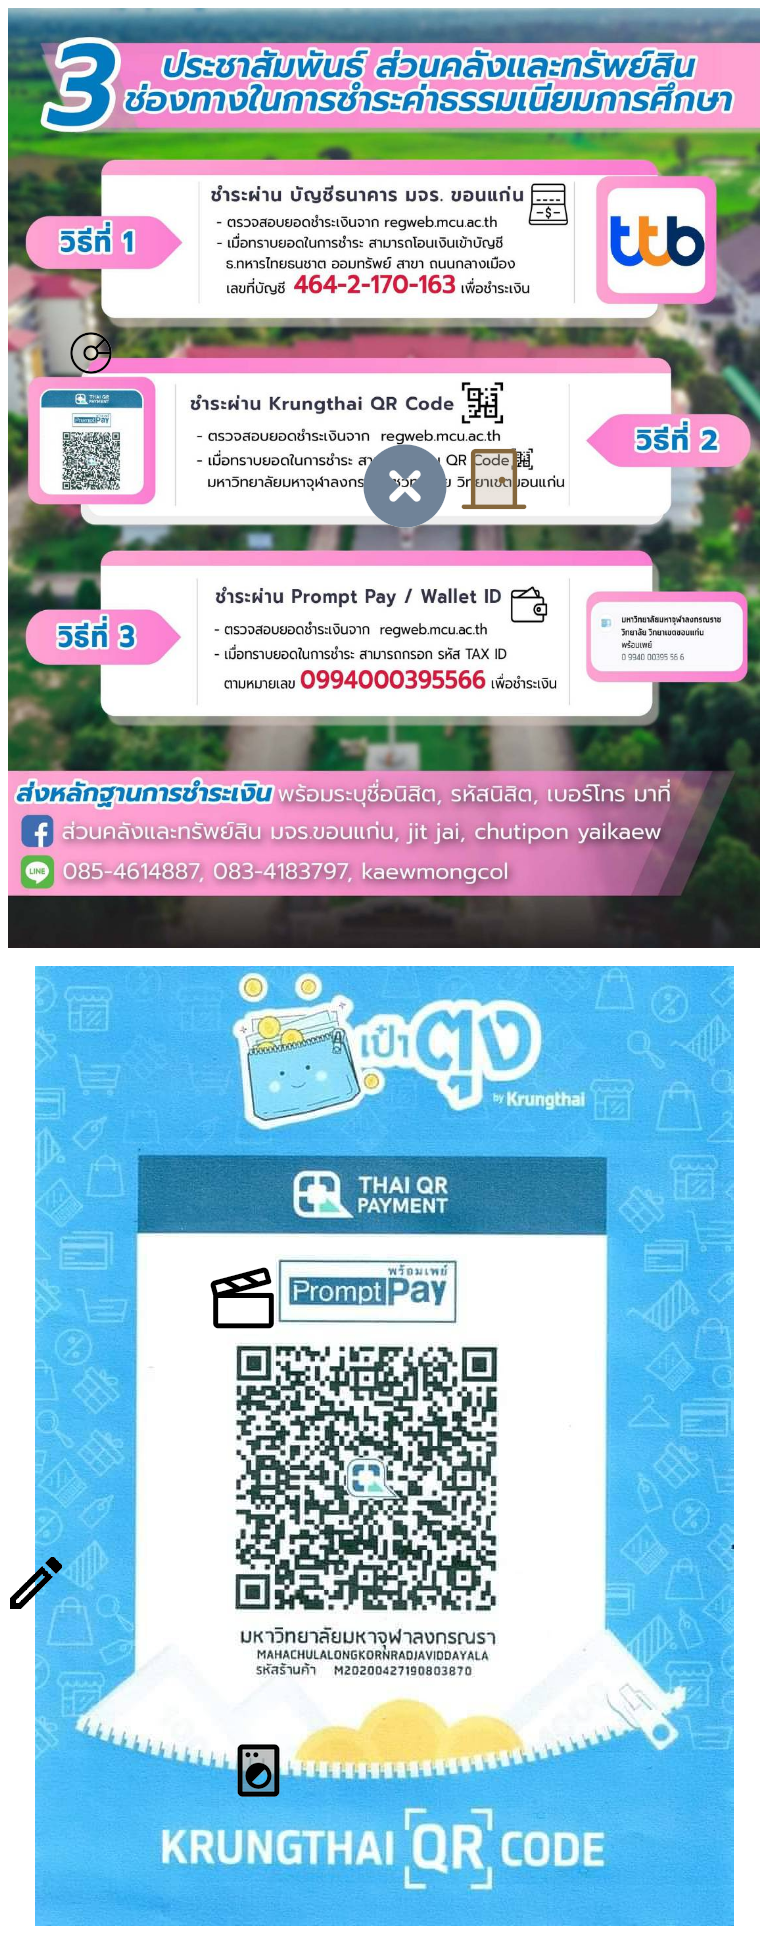  What do you see at coordinates (243, 1300) in the screenshot?
I see `access video or movie content` at bounding box center [243, 1300].